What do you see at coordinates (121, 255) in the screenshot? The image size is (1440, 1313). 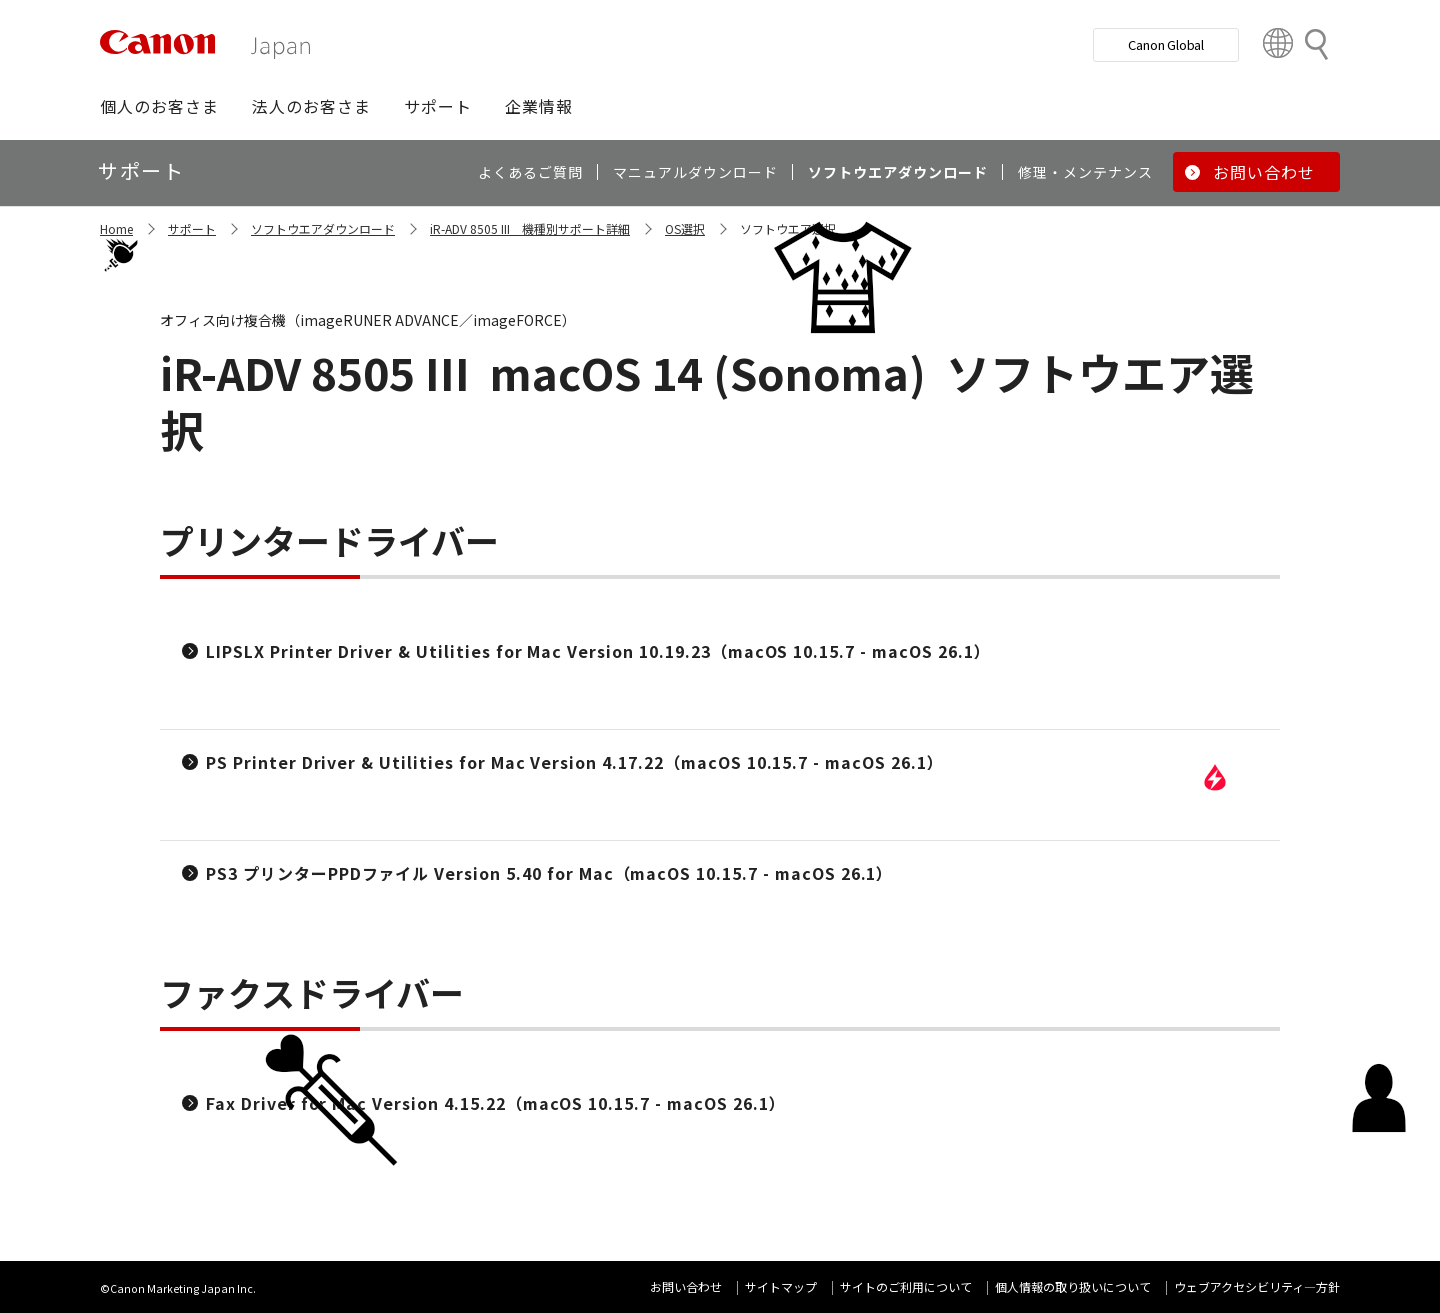 I see `perform a slashing attack` at bounding box center [121, 255].